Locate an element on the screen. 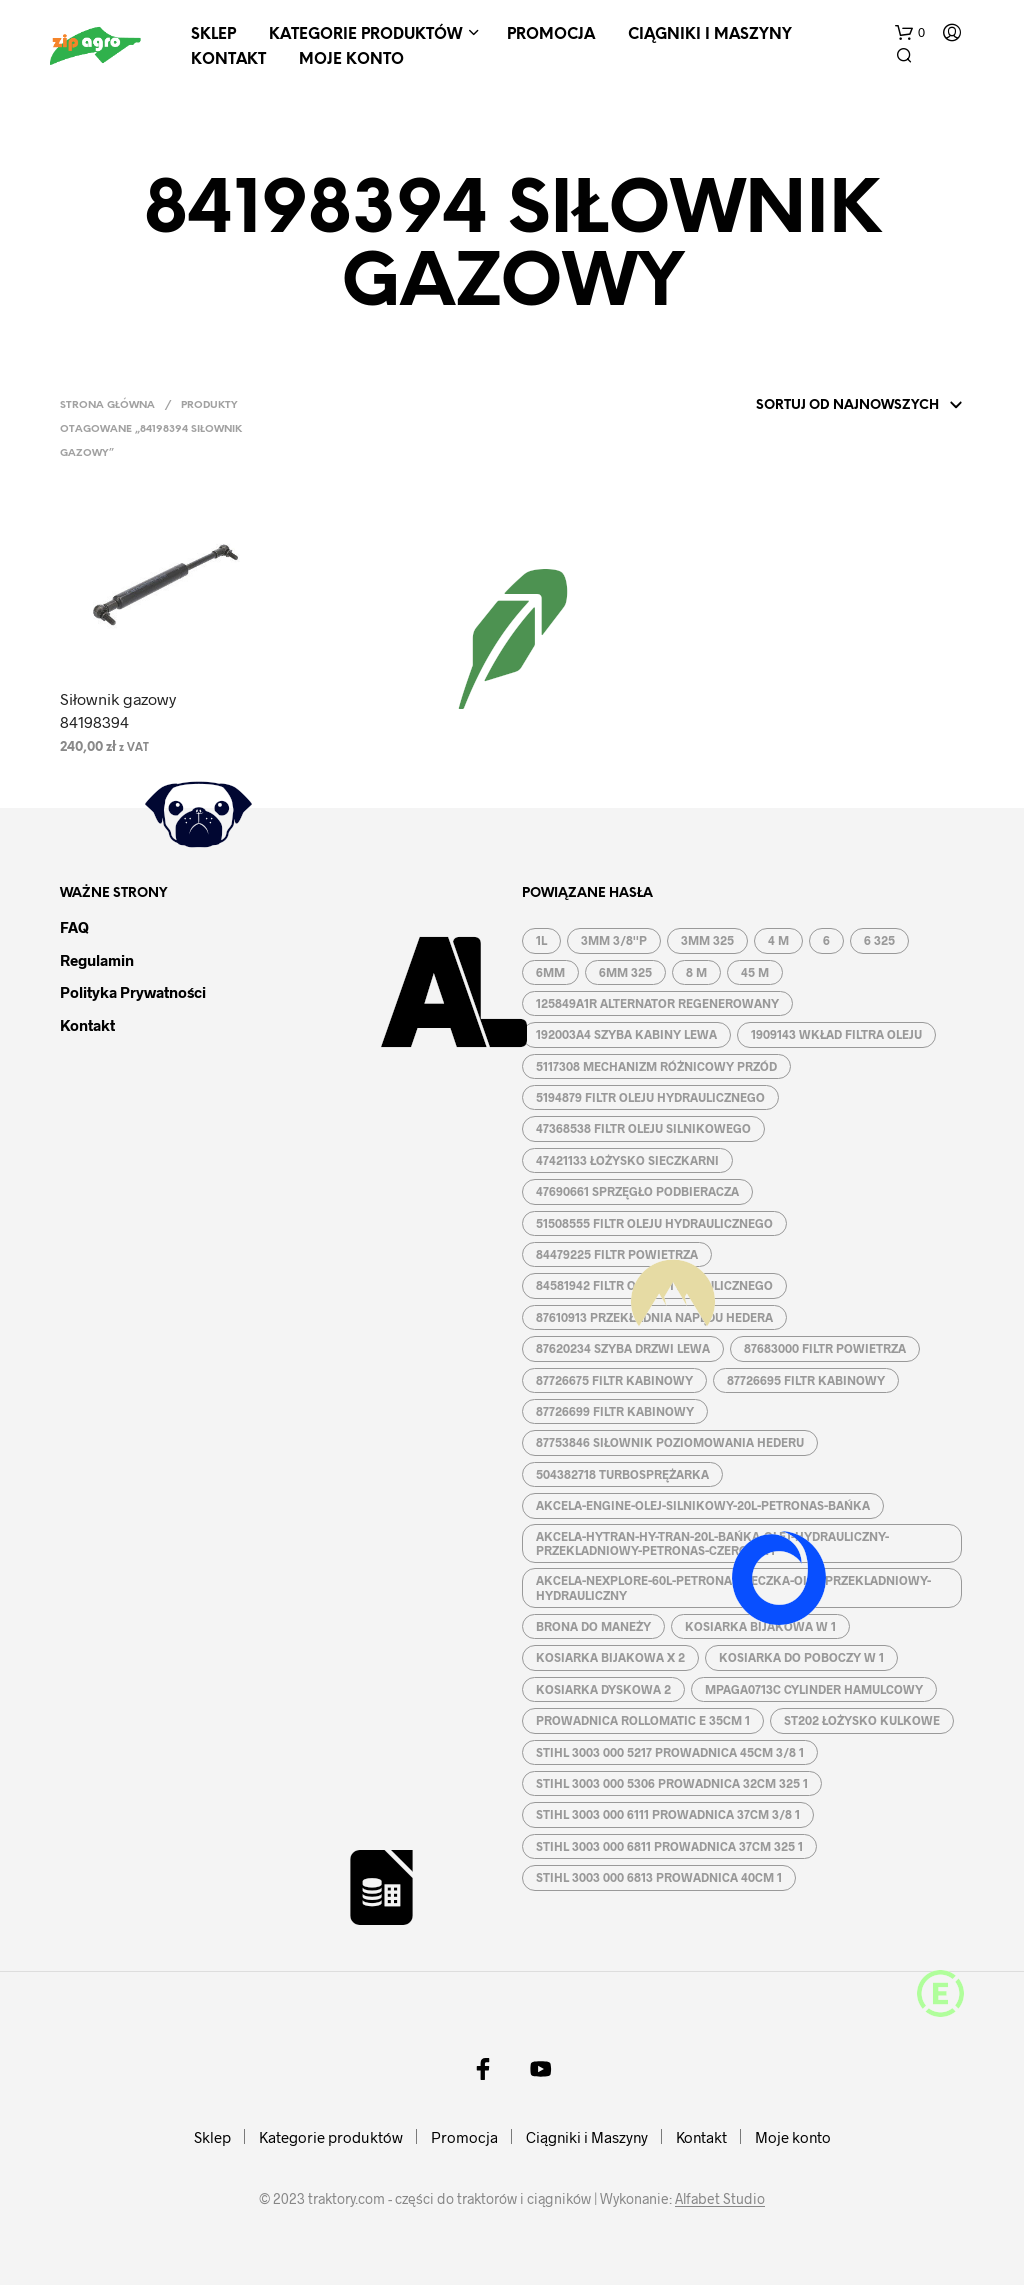 The height and width of the screenshot is (2285, 1024). open the NordVPN app is located at coordinates (673, 1293).